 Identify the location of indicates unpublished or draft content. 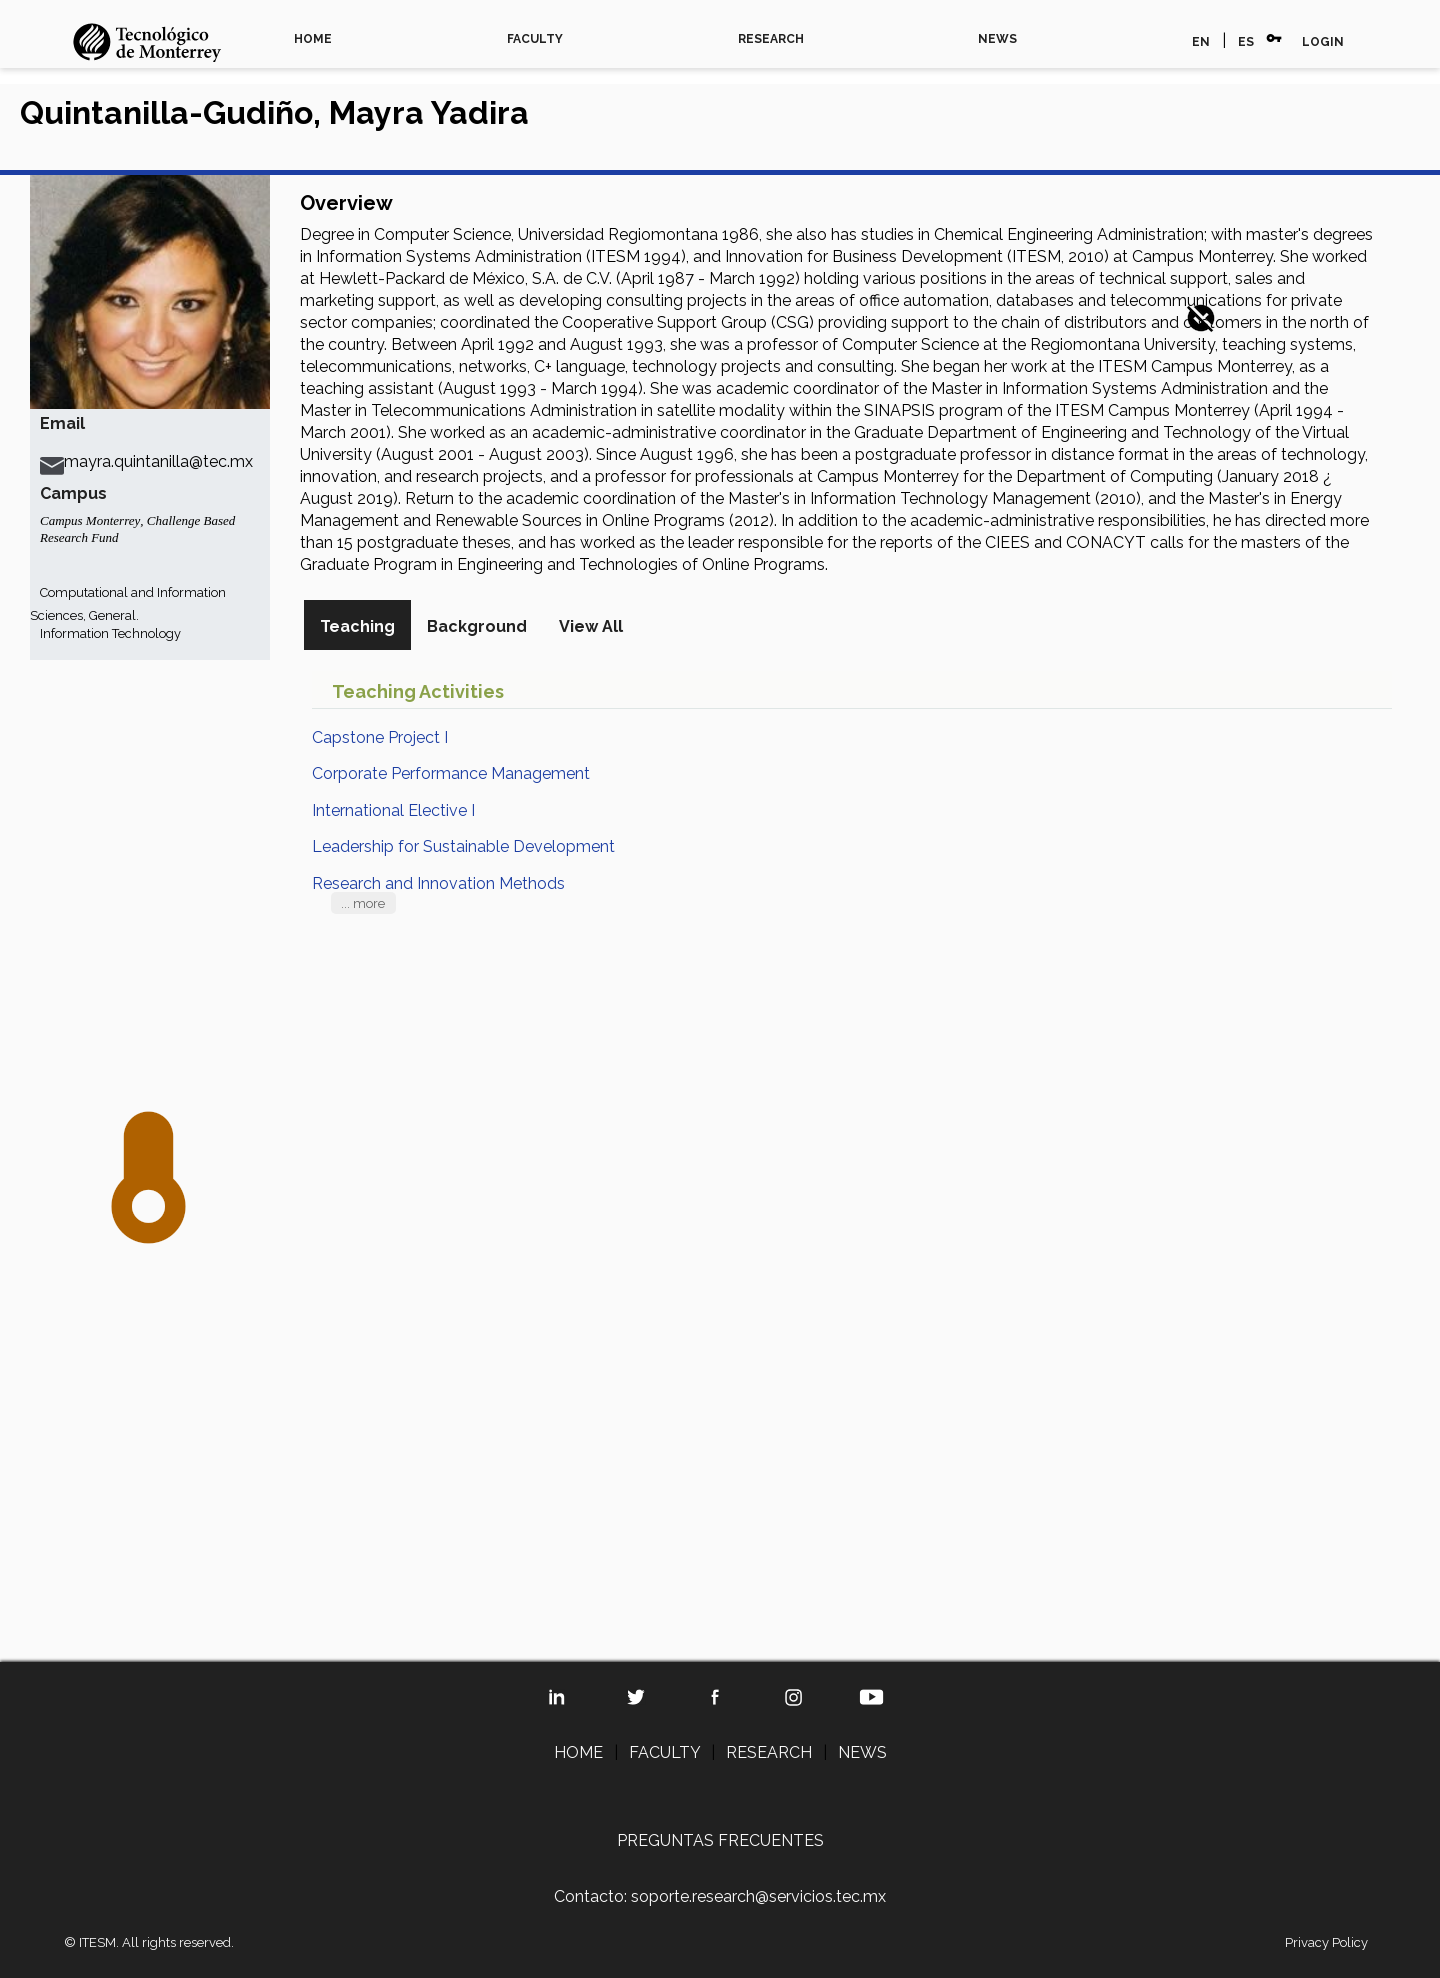
(1201, 318).